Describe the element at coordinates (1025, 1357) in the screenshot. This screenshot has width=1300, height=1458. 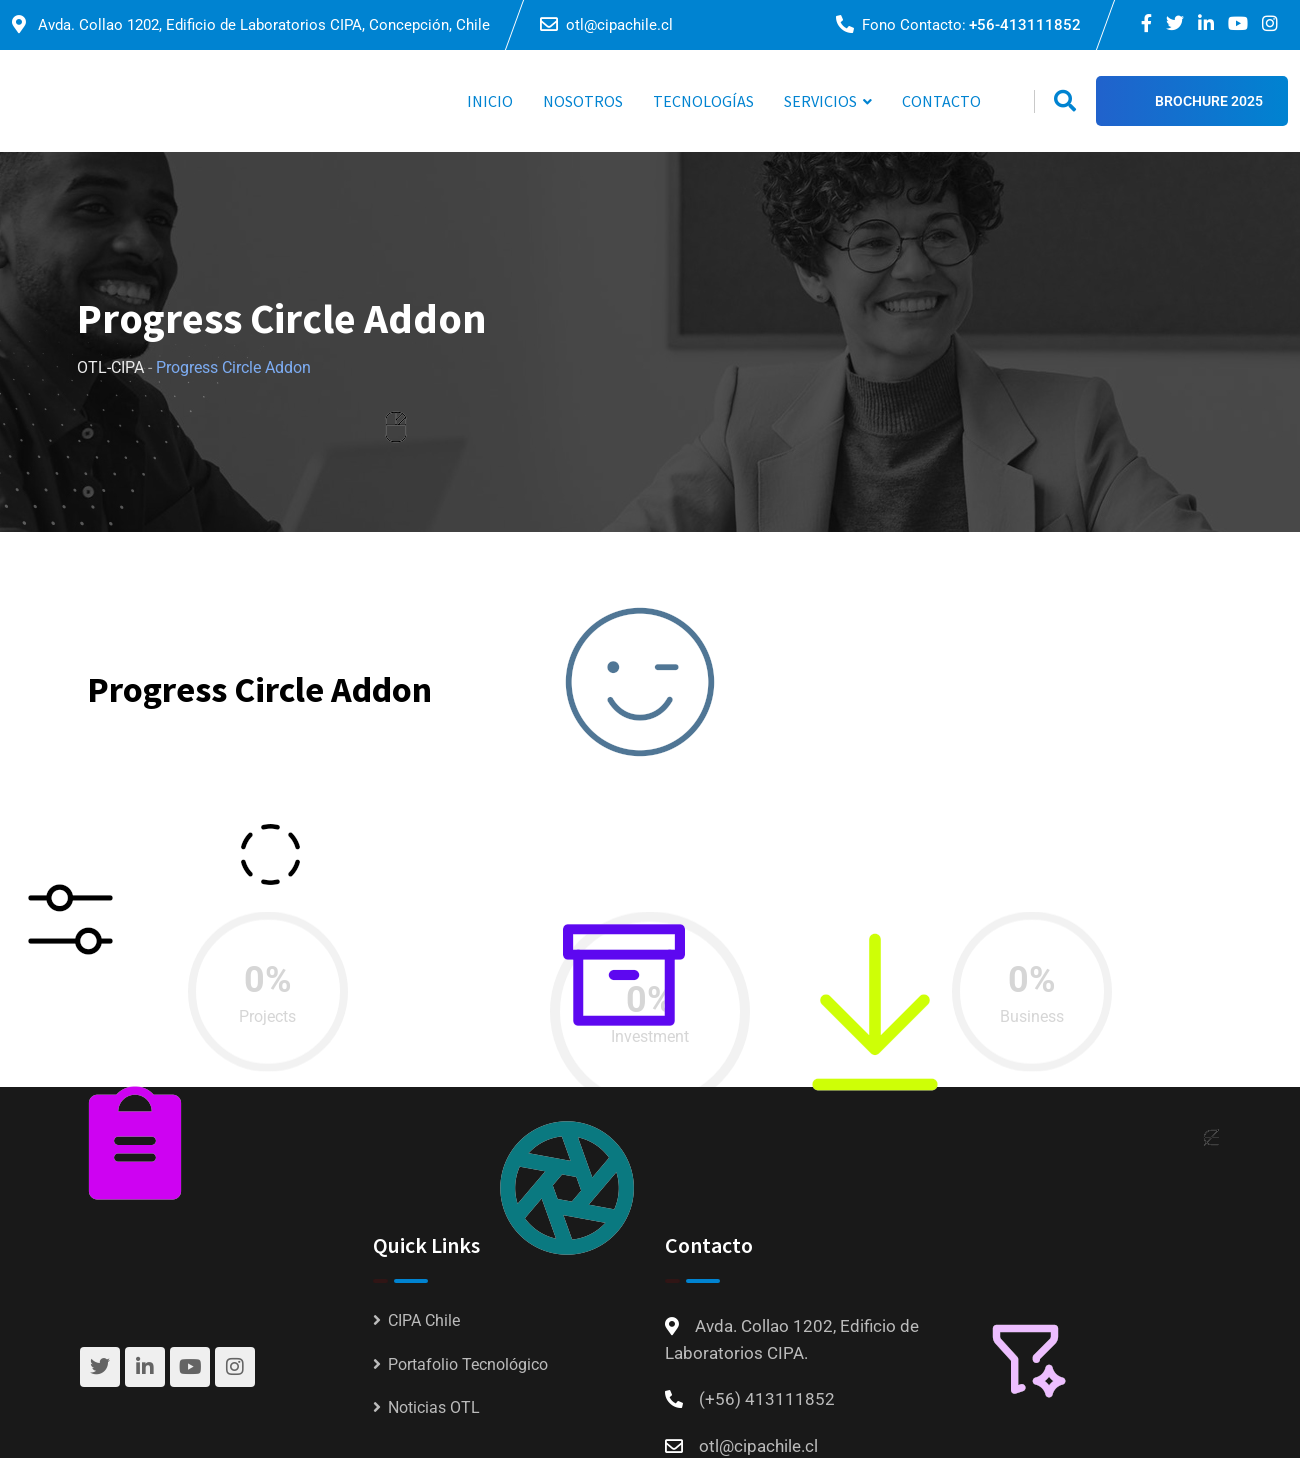
I see `apply smart or AI-powered filters` at that location.